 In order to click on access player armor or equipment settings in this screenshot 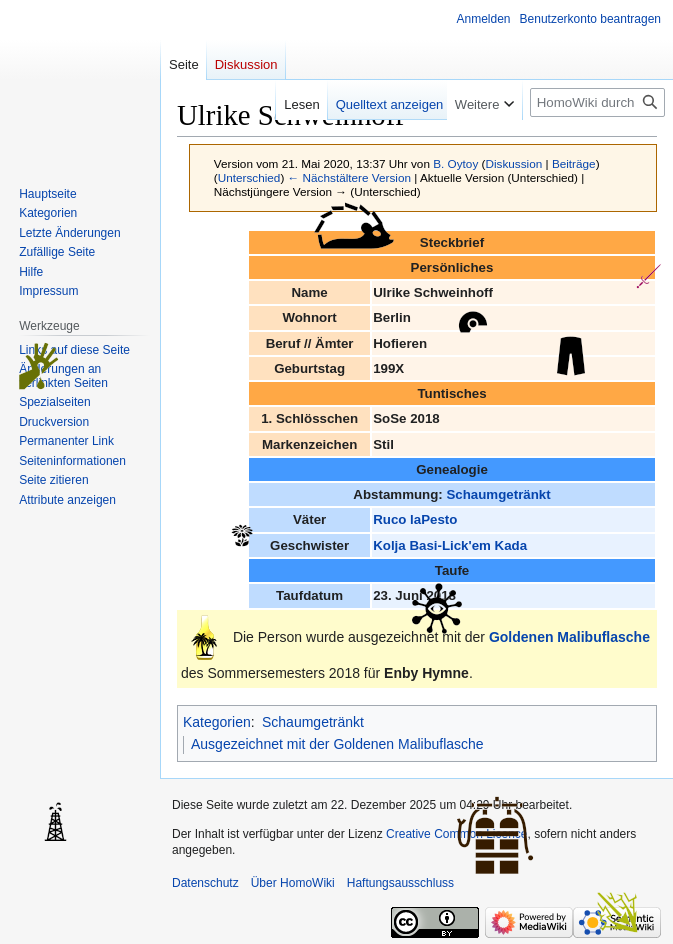, I will do `click(473, 322)`.